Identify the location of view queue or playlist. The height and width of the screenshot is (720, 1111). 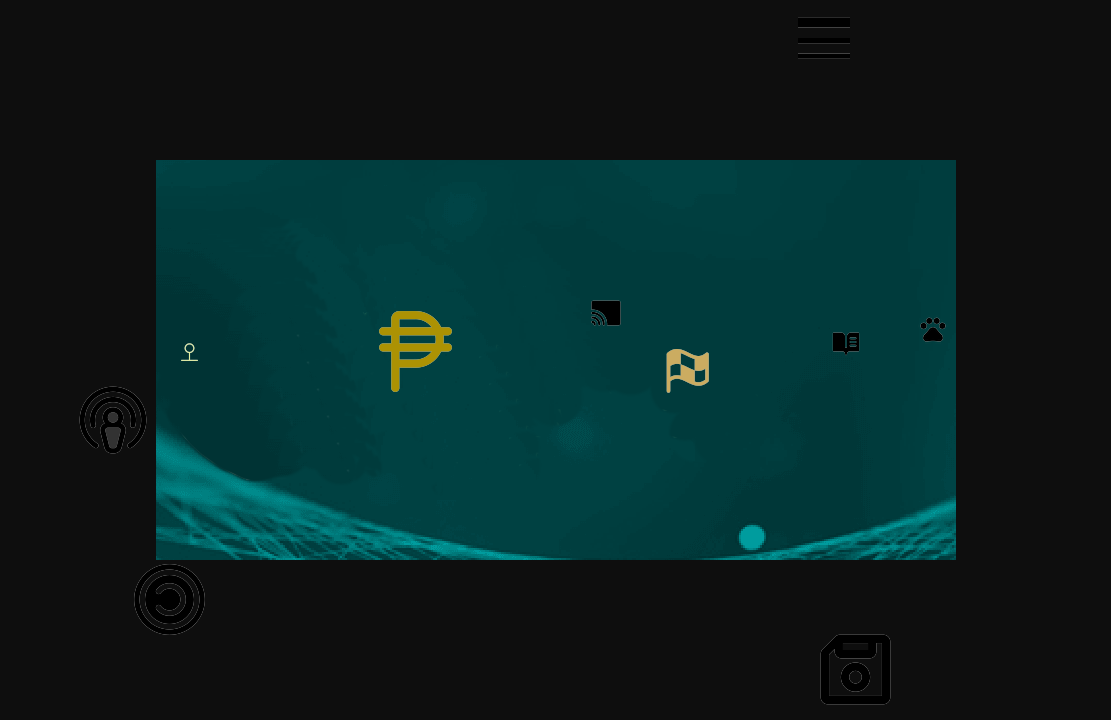
(824, 38).